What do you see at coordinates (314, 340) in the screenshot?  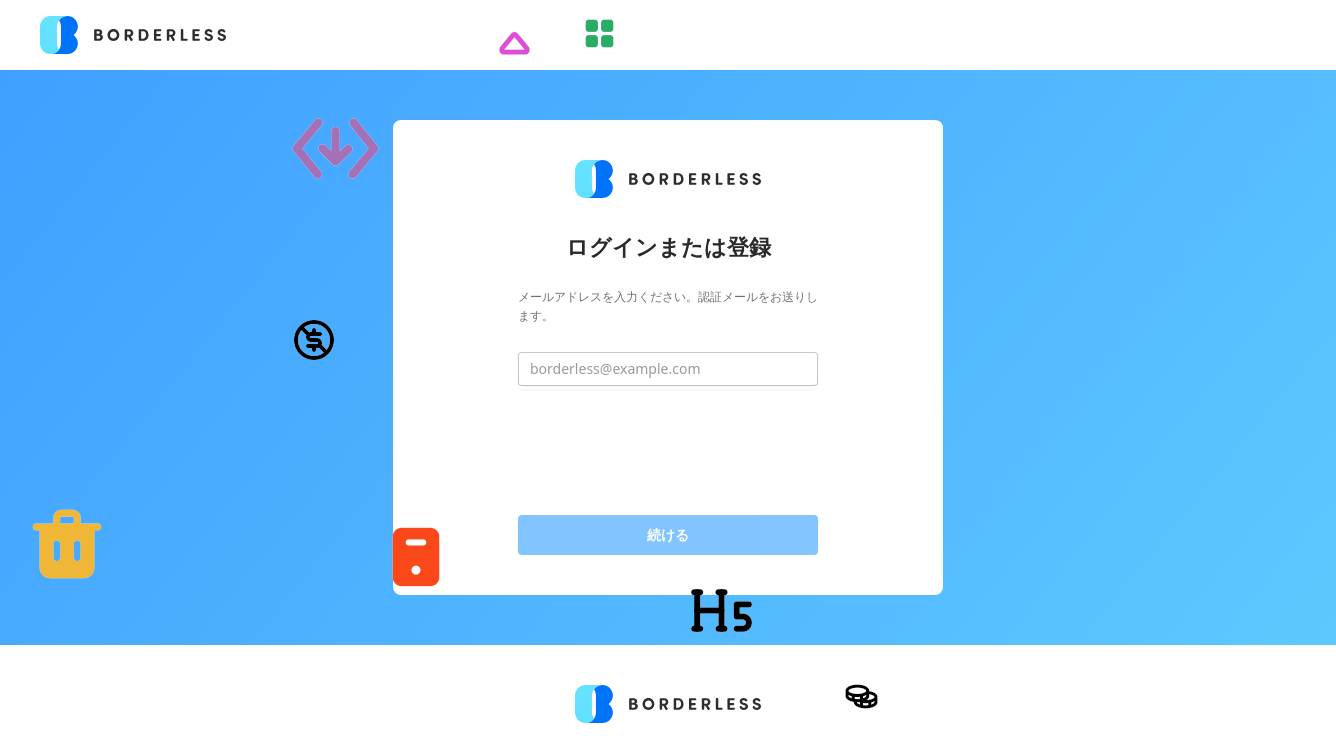 I see `indicates non-commercial use license` at bounding box center [314, 340].